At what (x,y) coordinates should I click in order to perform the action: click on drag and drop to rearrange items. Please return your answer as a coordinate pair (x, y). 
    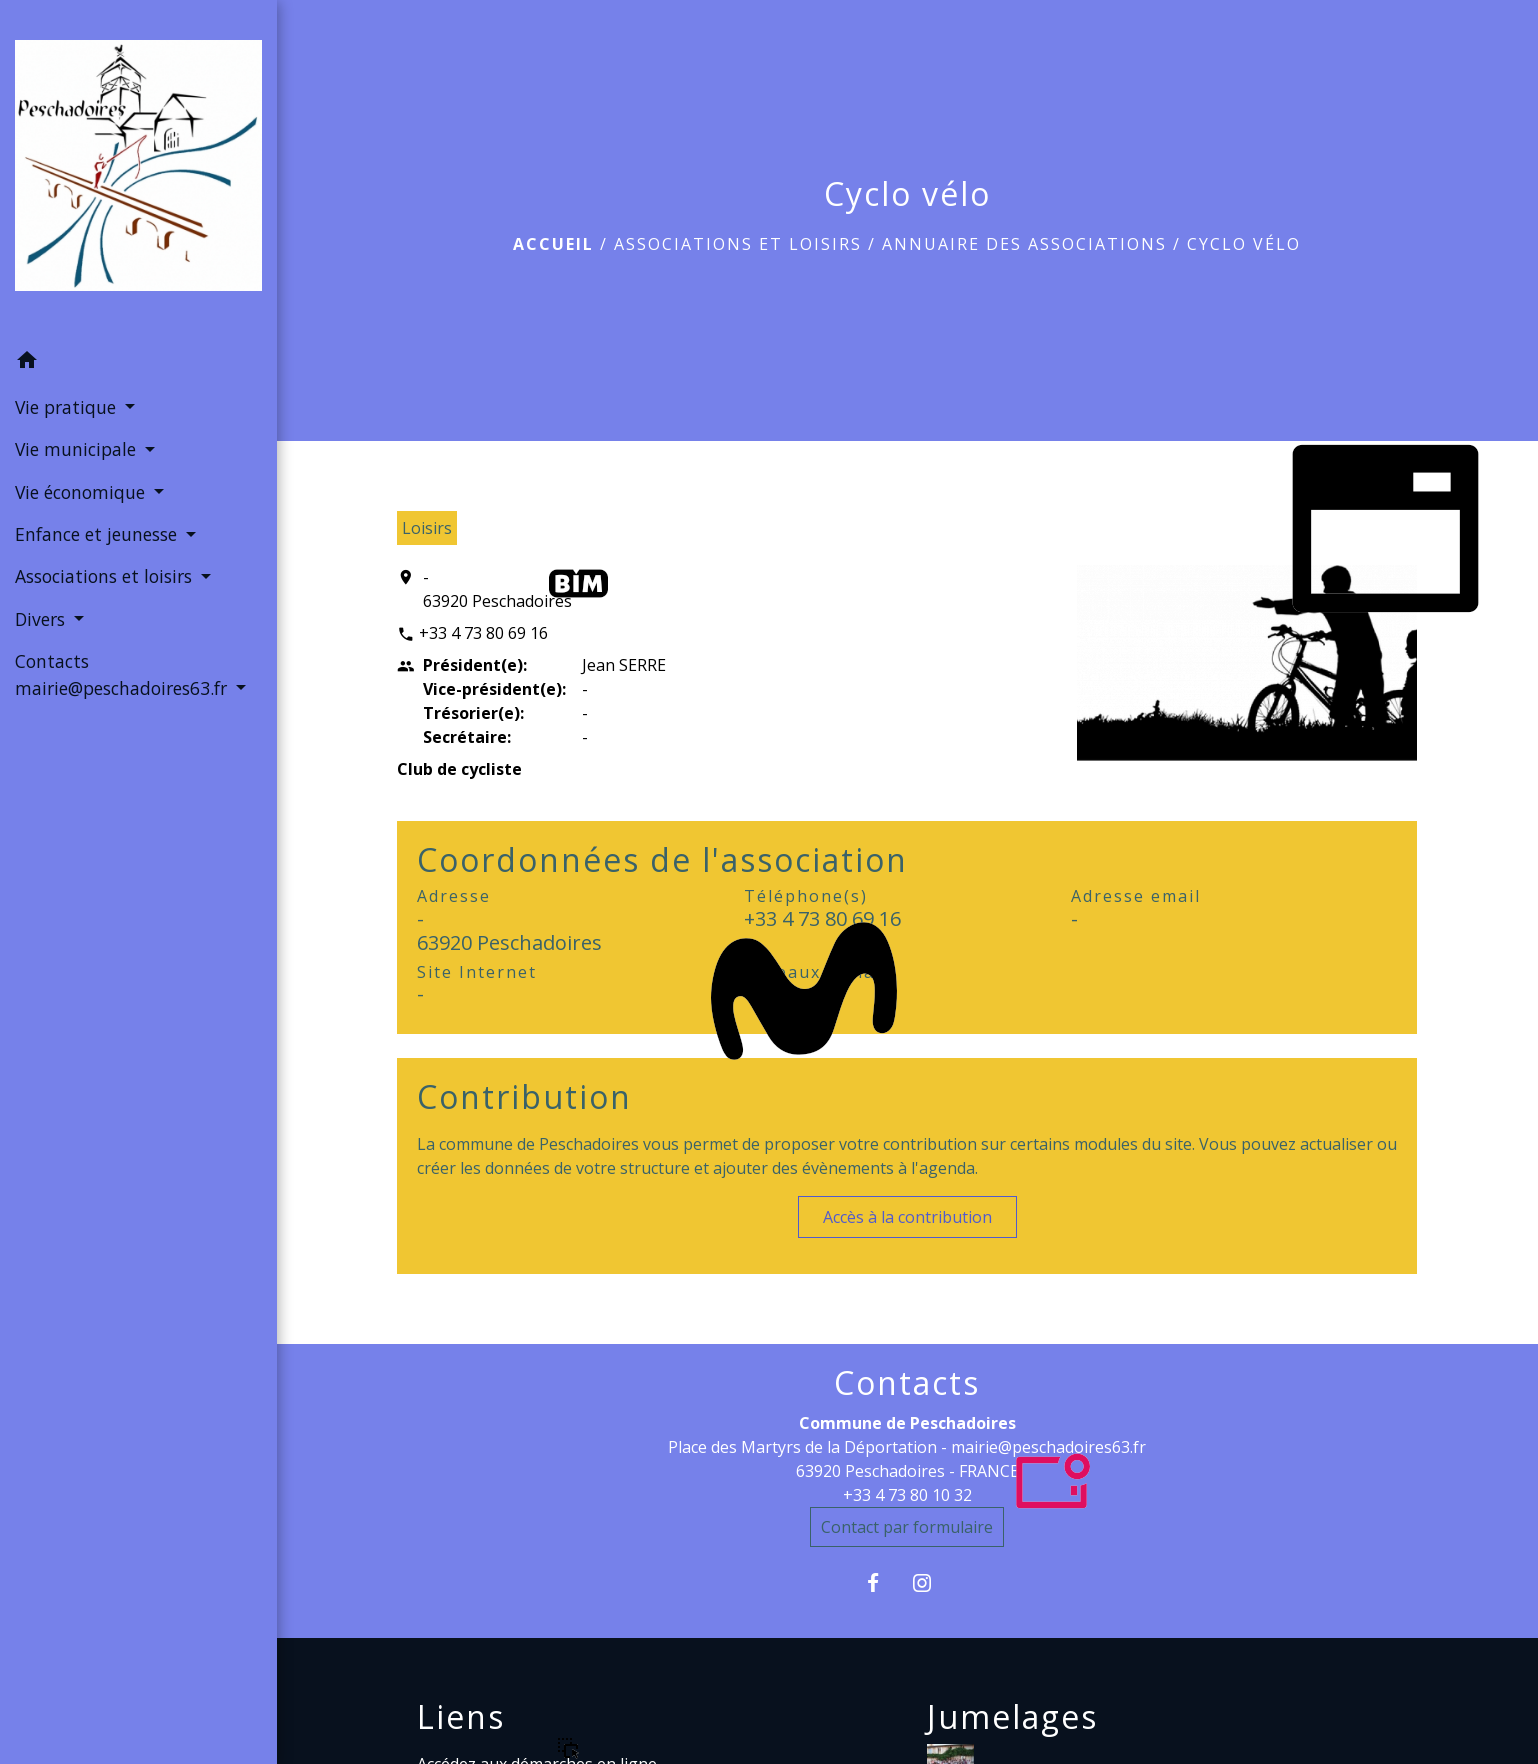
    Looking at the image, I should click on (568, 1748).